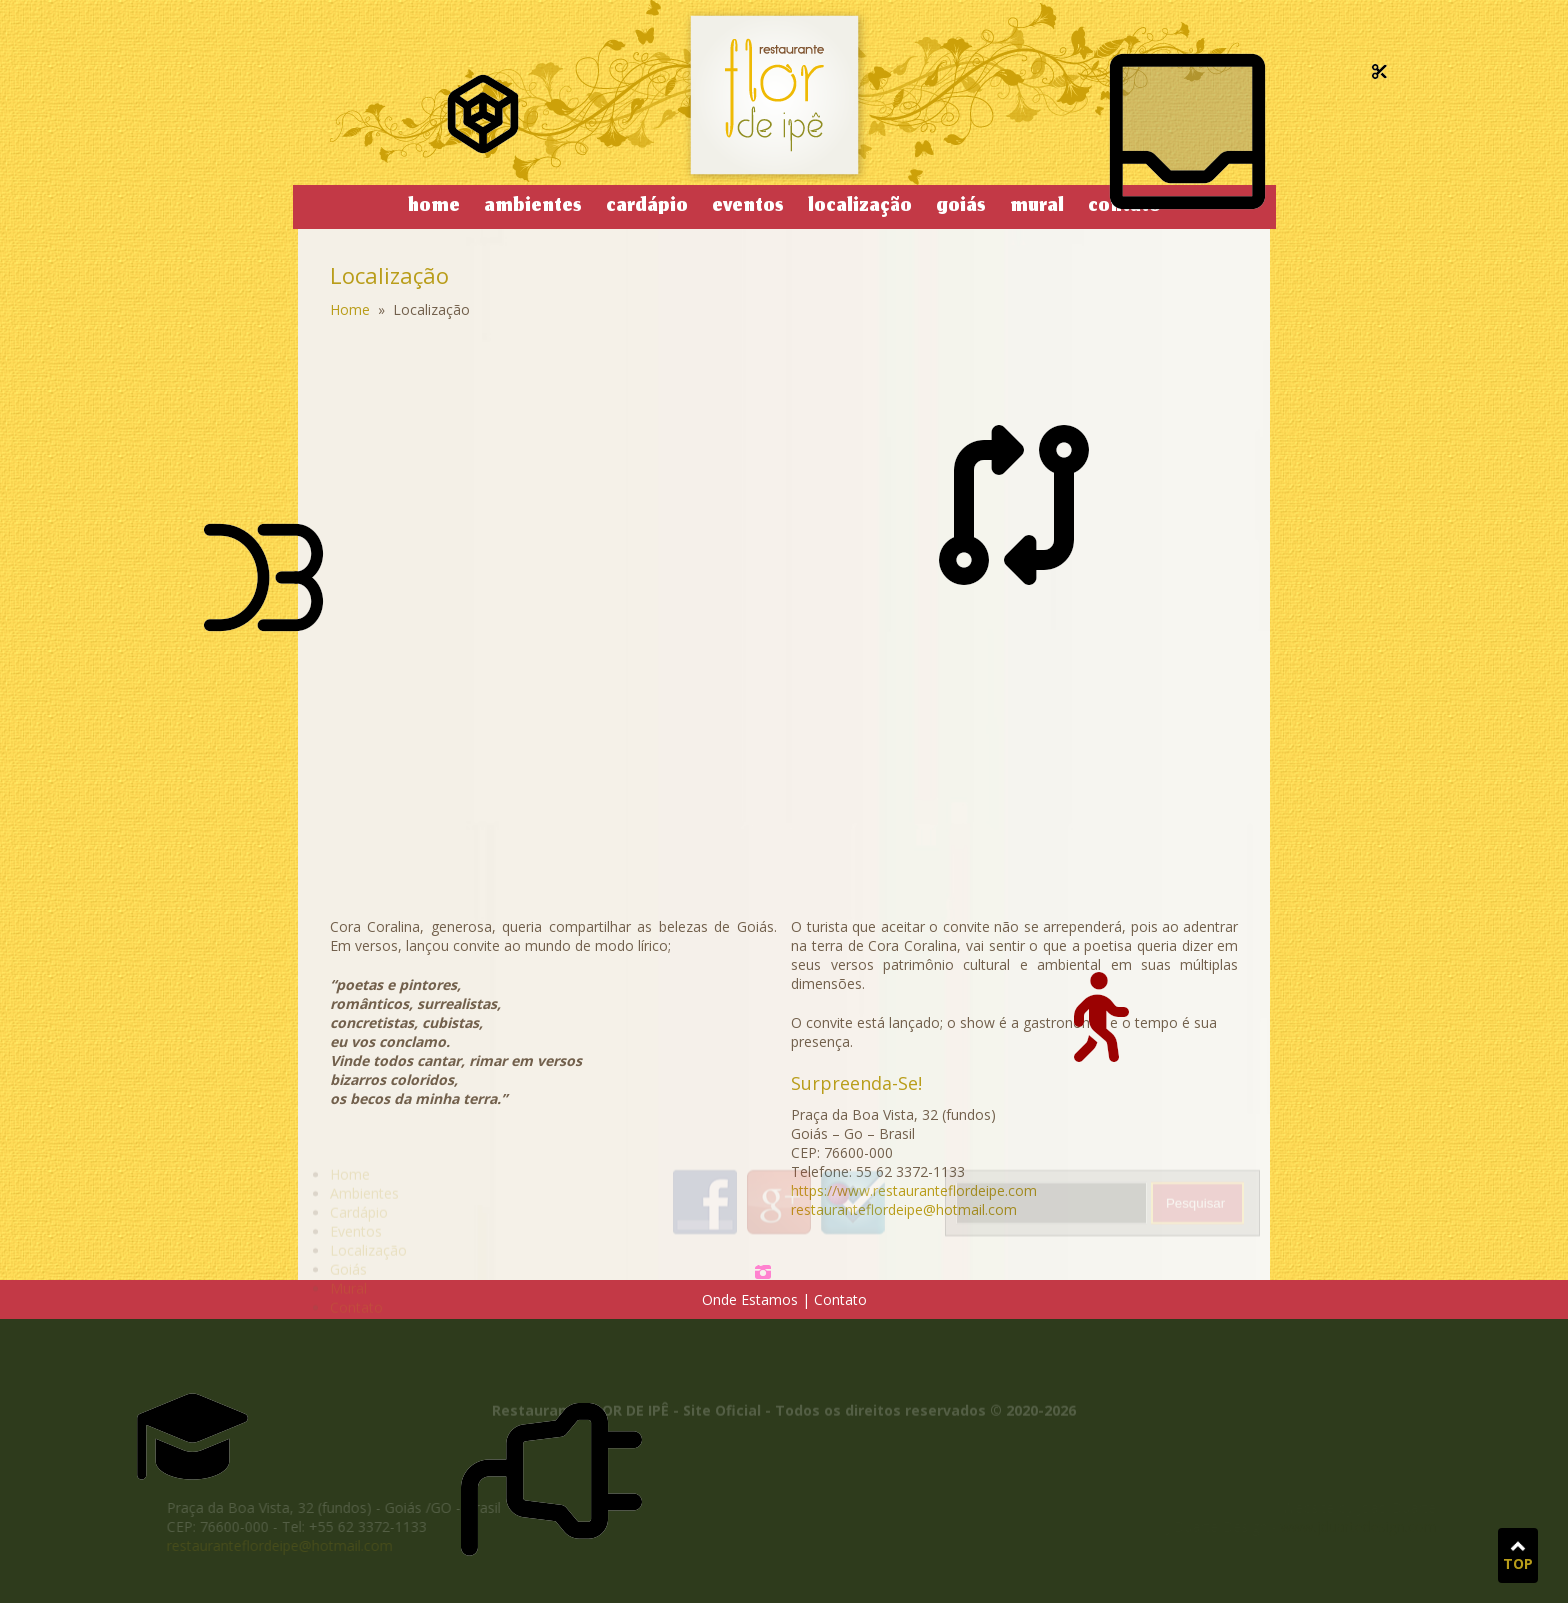  What do you see at coordinates (263, 577) in the screenshot?
I see `D3.js data visualization library logo` at bounding box center [263, 577].